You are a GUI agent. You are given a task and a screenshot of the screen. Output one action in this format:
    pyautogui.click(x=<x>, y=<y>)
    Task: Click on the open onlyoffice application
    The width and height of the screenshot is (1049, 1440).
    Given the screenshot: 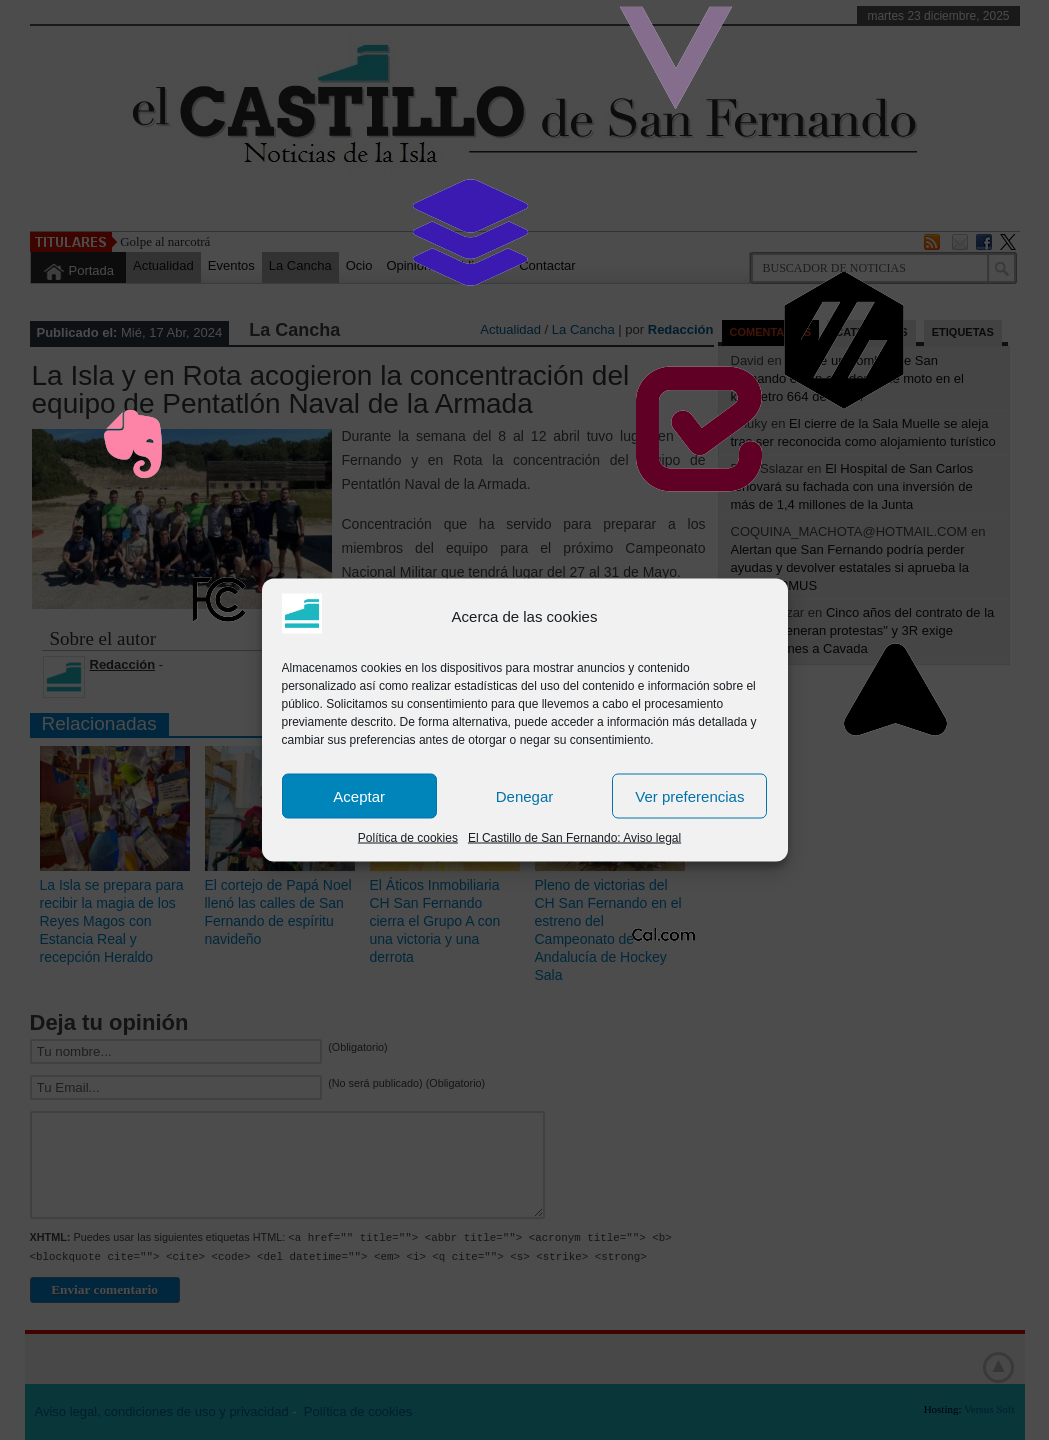 What is the action you would take?
    pyautogui.click(x=470, y=232)
    